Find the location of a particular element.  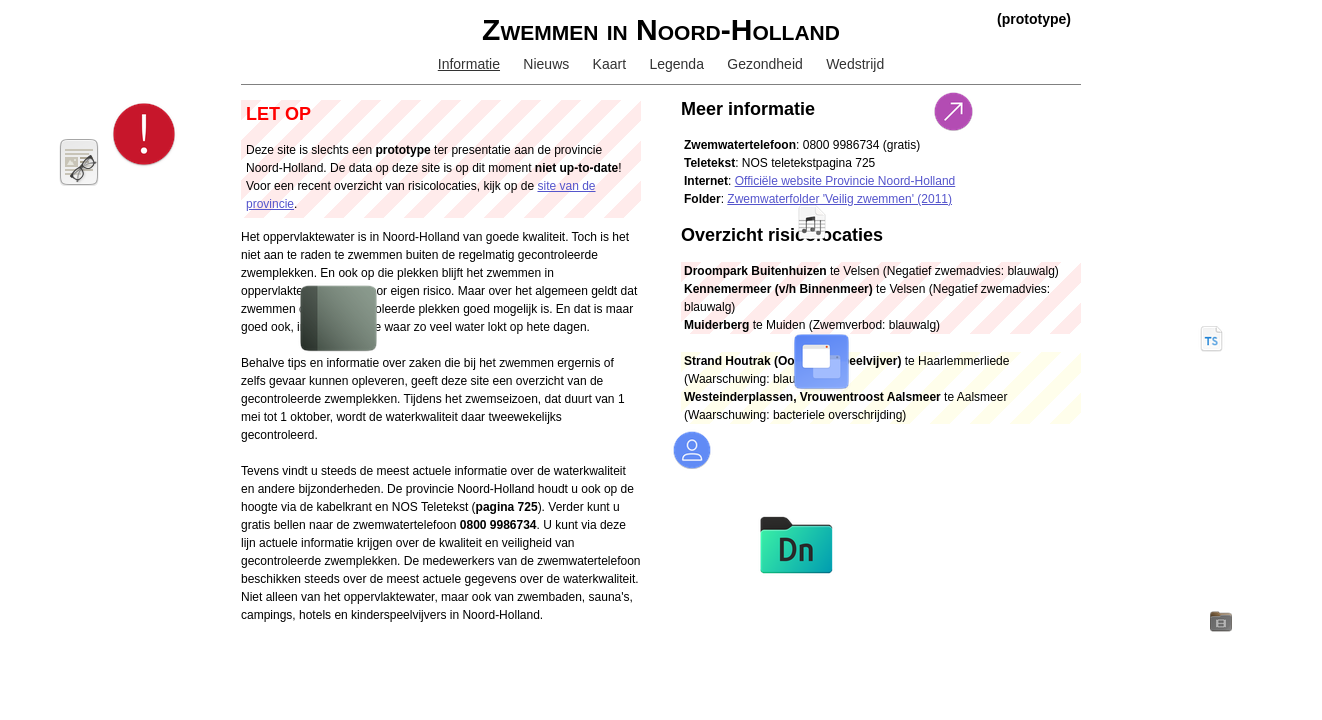

open your videos folder is located at coordinates (1221, 621).